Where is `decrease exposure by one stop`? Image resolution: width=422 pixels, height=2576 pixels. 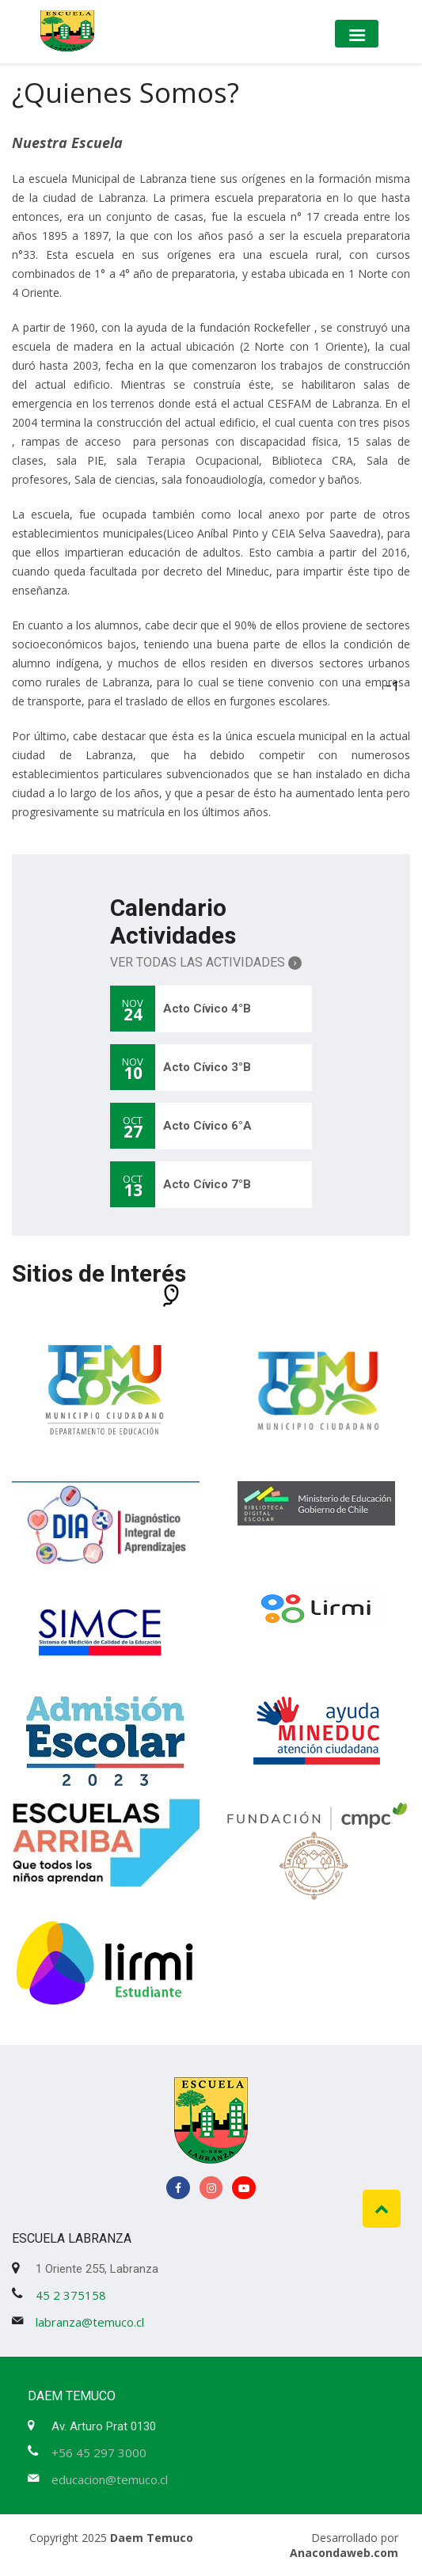
decrease exposure by one stop is located at coordinates (392, 686).